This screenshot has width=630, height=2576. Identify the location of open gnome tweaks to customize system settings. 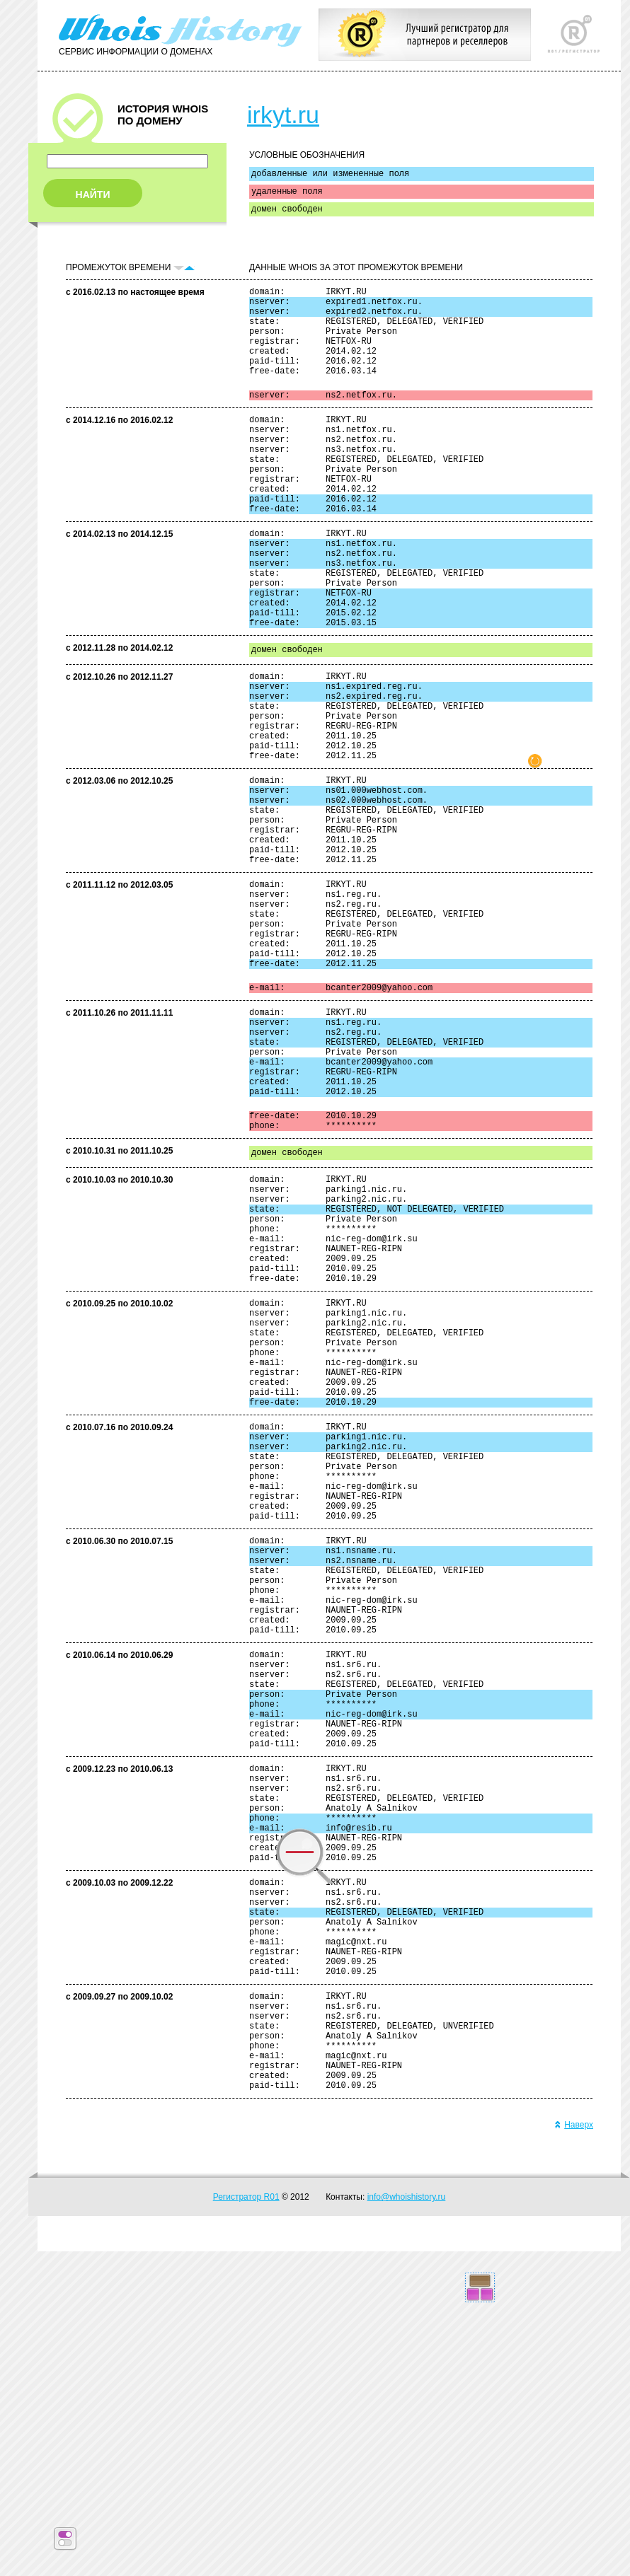
(65, 2539).